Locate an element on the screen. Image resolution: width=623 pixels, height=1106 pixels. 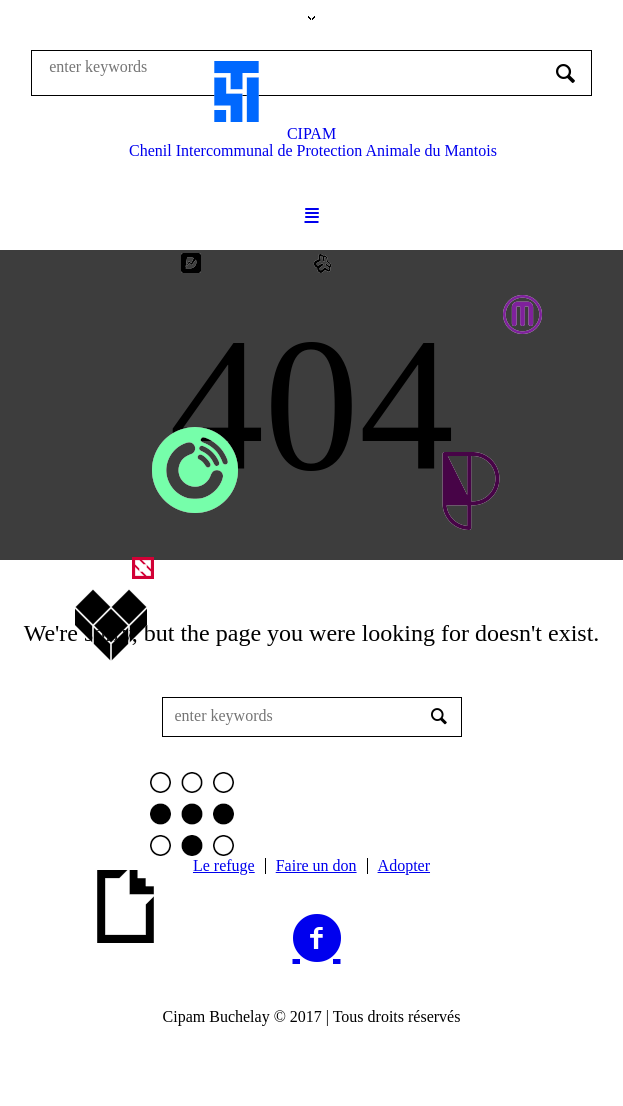
bazel build system logo is located at coordinates (111, 625).